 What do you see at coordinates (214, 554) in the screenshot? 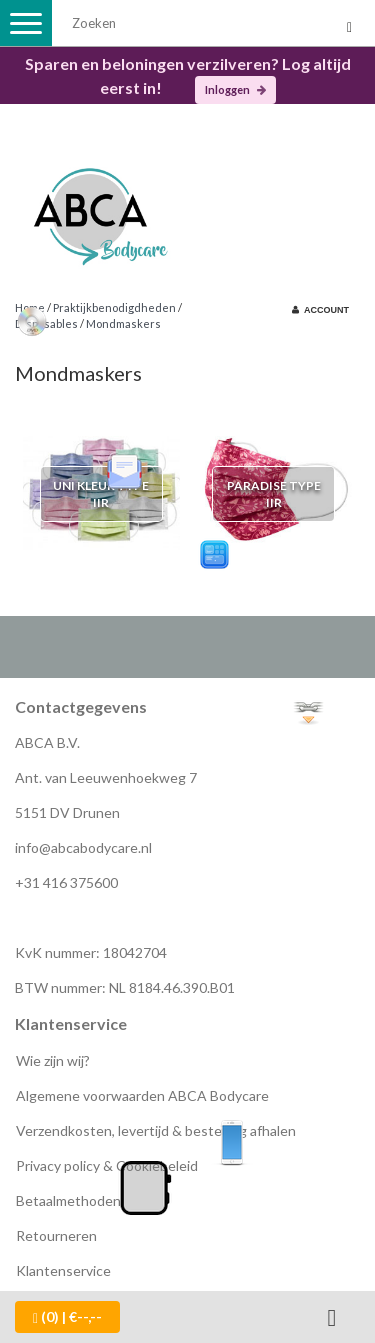
I see `open widgetkit simulator app` at bounding box center [214, 554].